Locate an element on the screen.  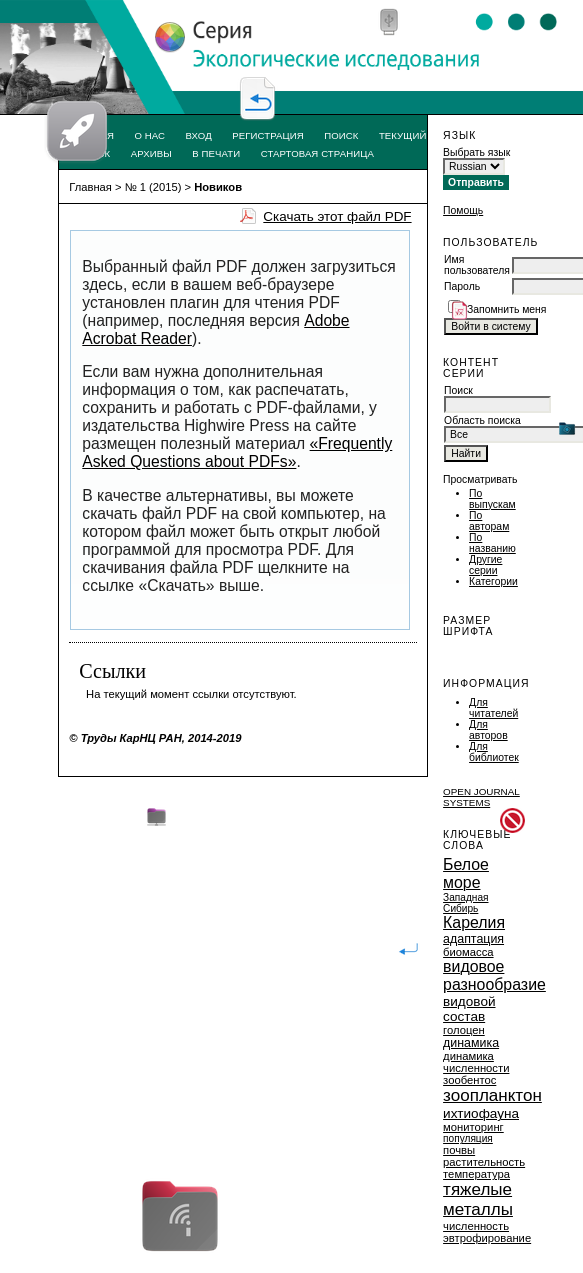
open adobe photoshop elements project folder is located at coordinates (567, 429).